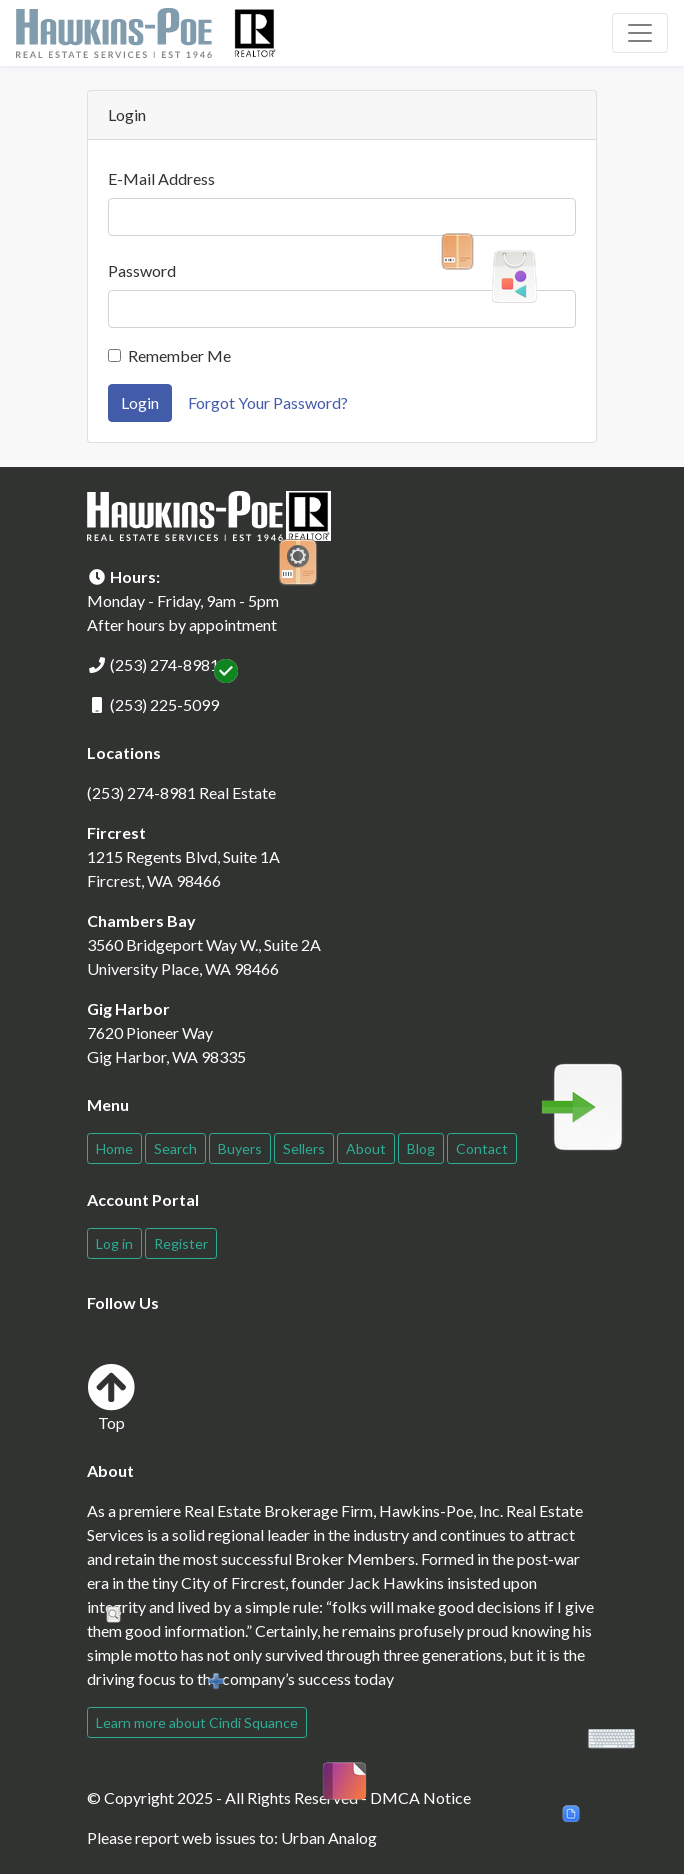 This screenshot has width=684, height=1874. I want to click on a package or archive file type, so click(457, 251).